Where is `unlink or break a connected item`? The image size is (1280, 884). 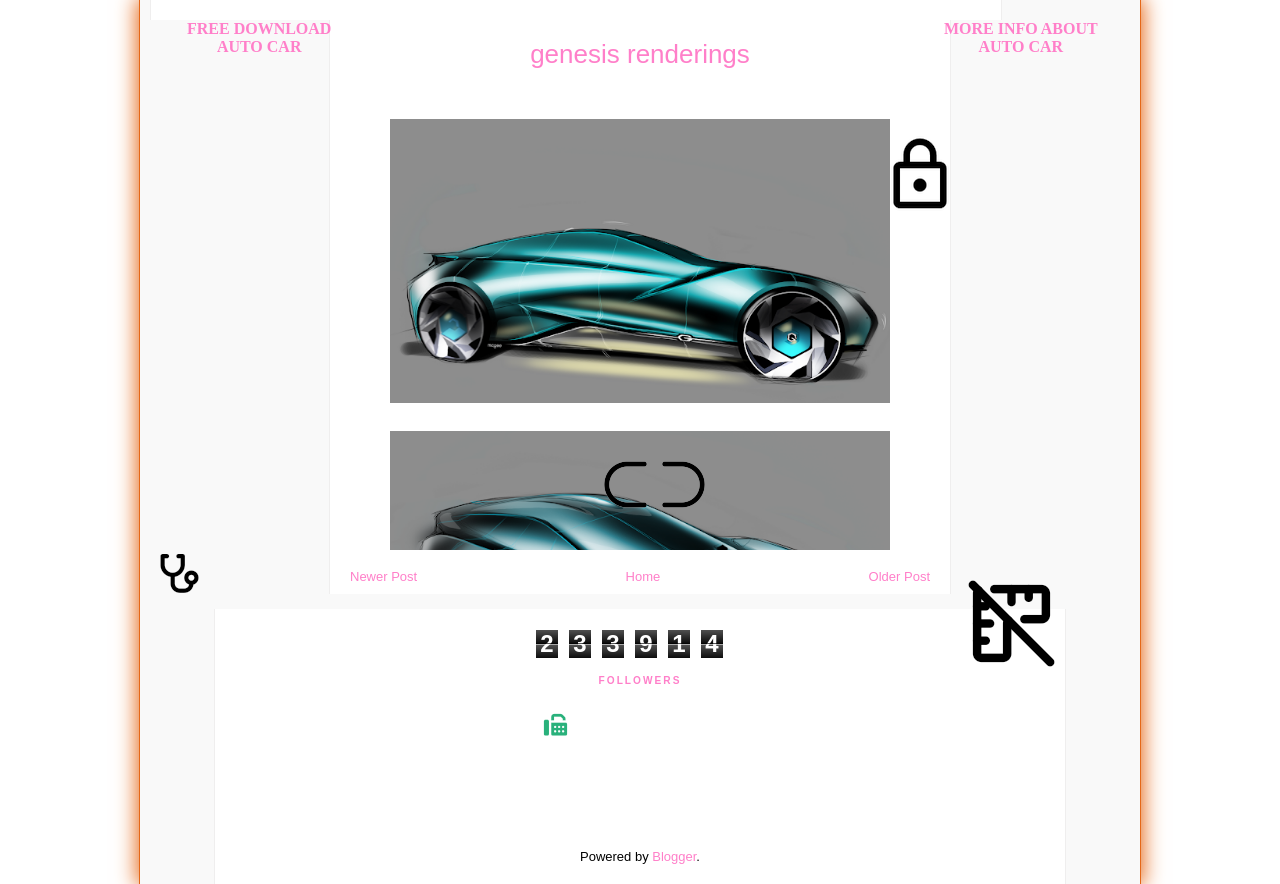 unlink or break a connected item is located at coordinates (654, 484).